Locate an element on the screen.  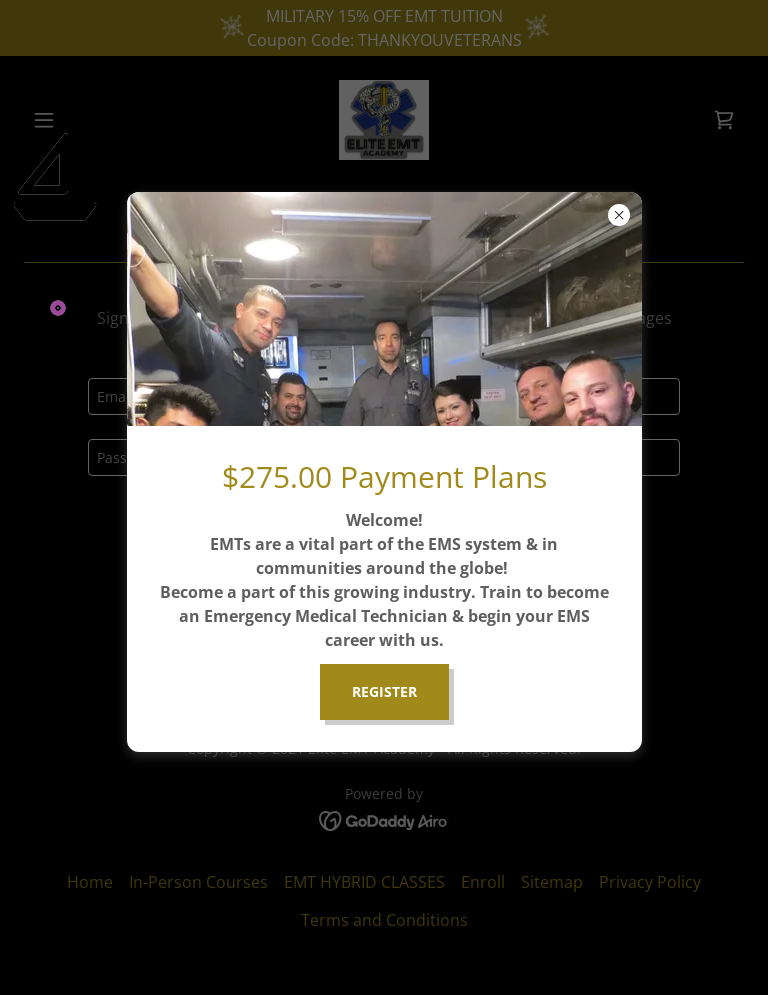
view music album collection is located at coordinates (58, 308).